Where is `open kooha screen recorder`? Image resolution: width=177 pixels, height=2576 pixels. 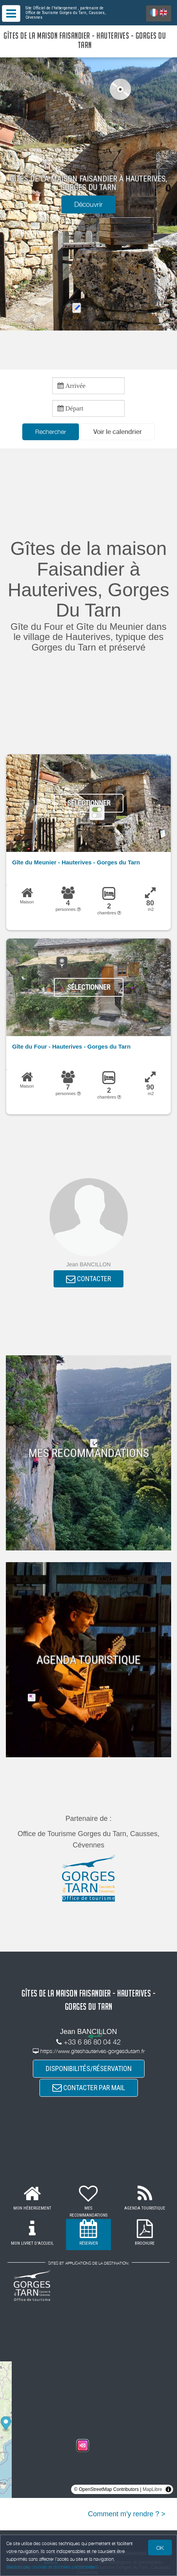
open kooha screen recorder is located at coordinates (82, 2445).